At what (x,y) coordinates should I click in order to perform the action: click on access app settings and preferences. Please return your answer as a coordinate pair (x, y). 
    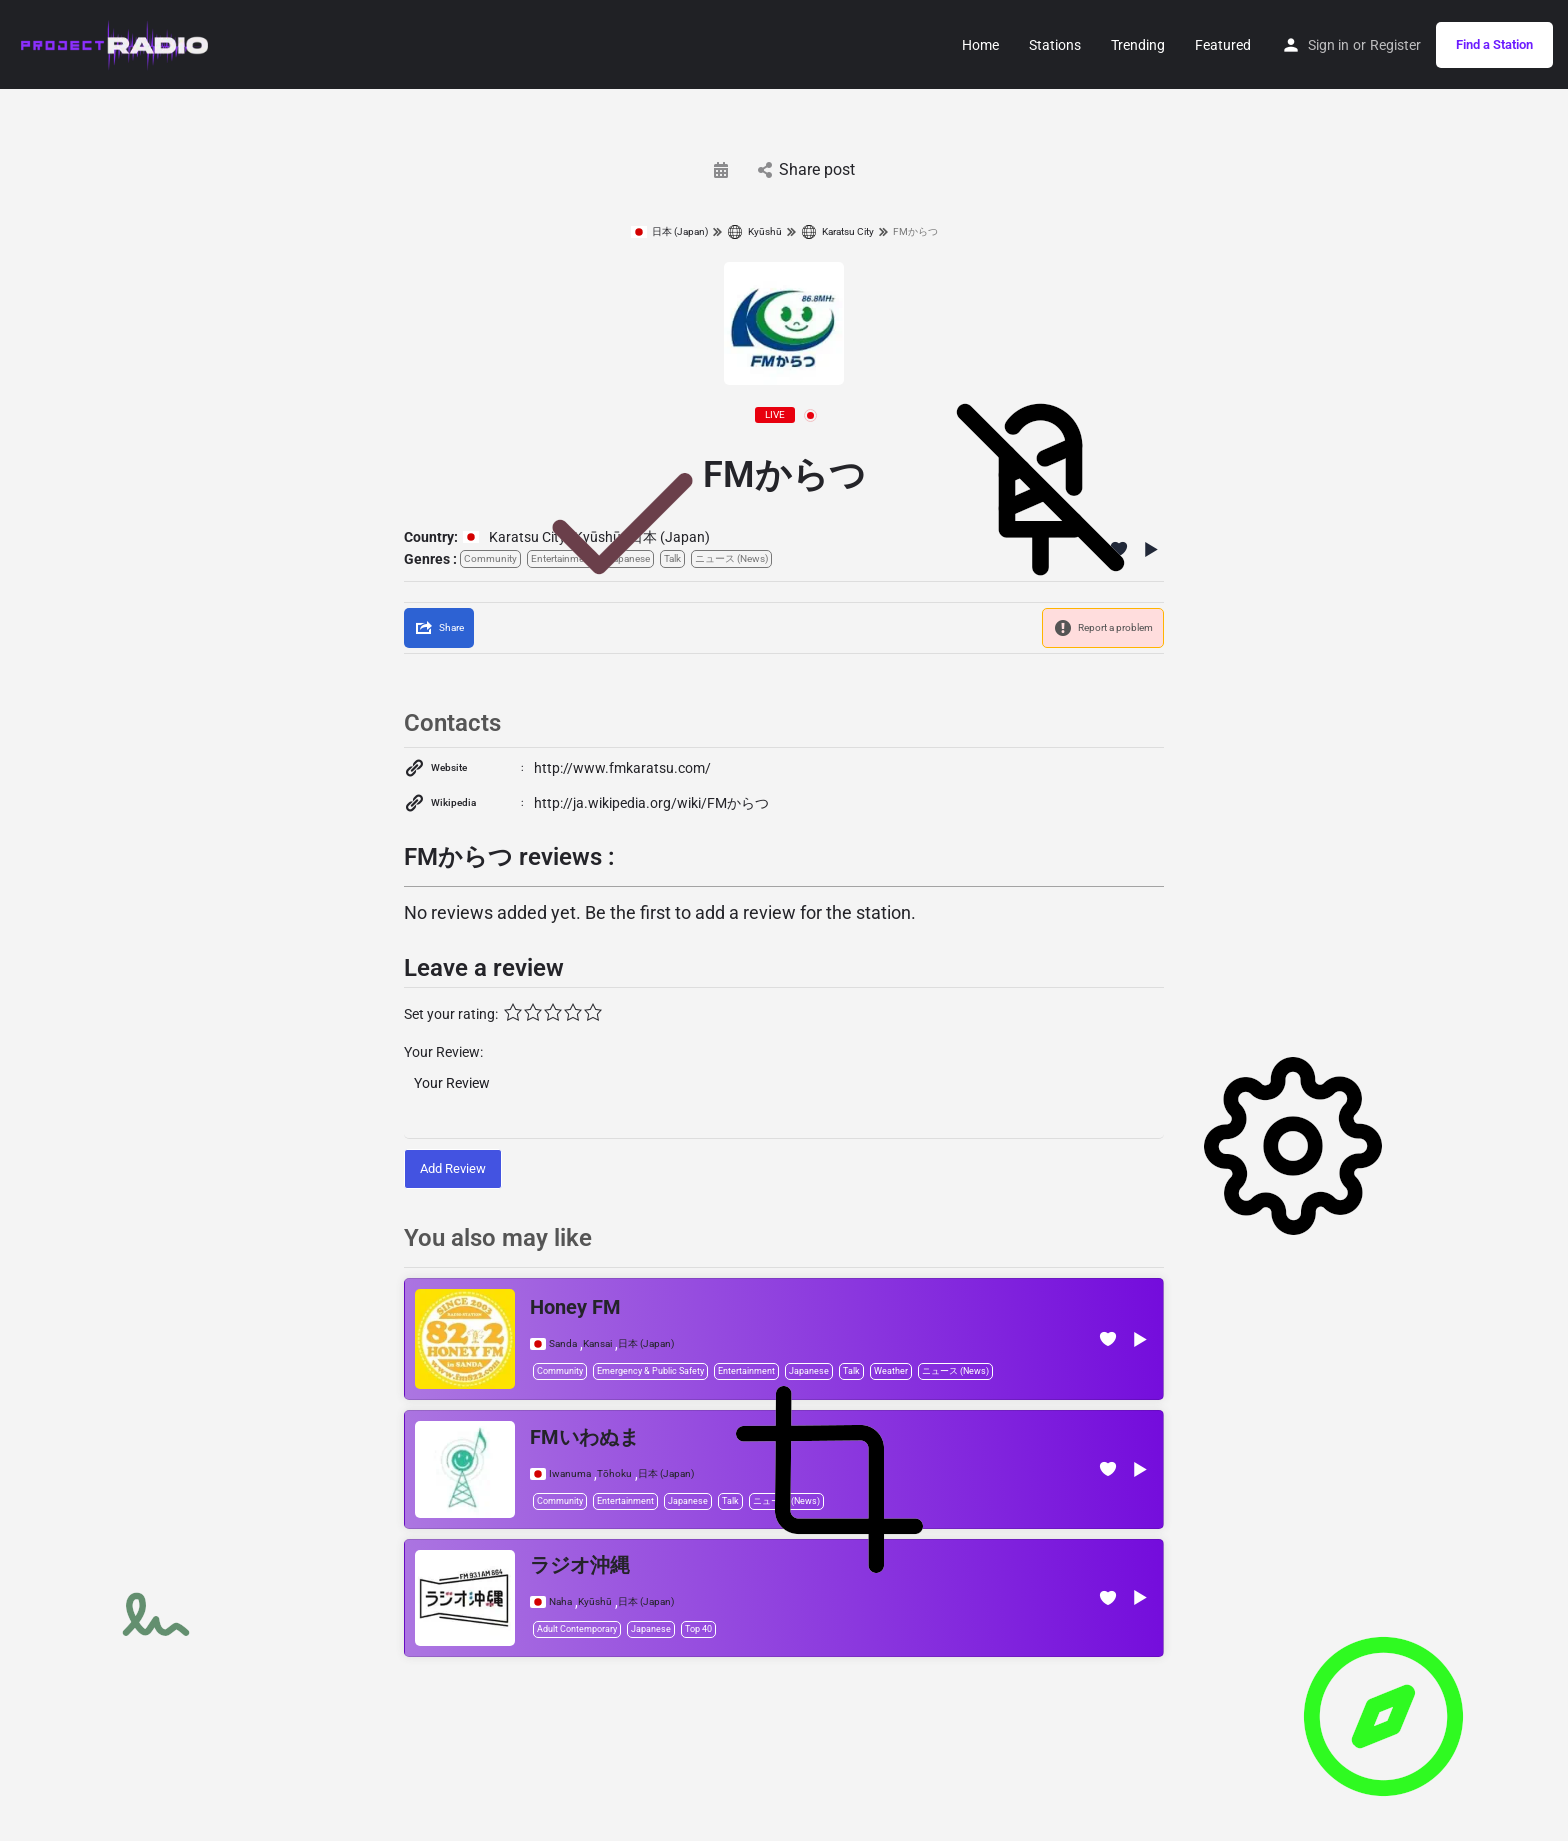
    Looking at the image, I should click on (1293, 1146).